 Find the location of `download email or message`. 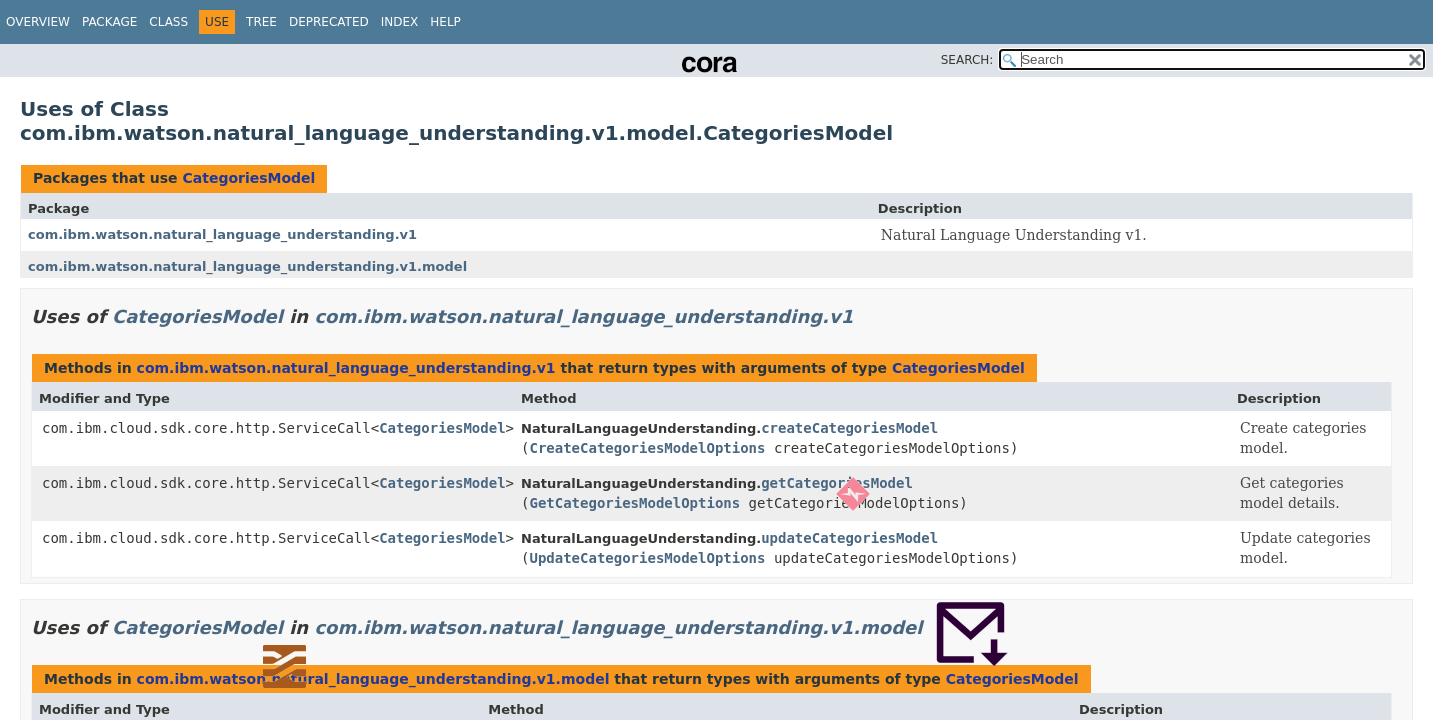

download email or message is located at coordinates (970, 632).